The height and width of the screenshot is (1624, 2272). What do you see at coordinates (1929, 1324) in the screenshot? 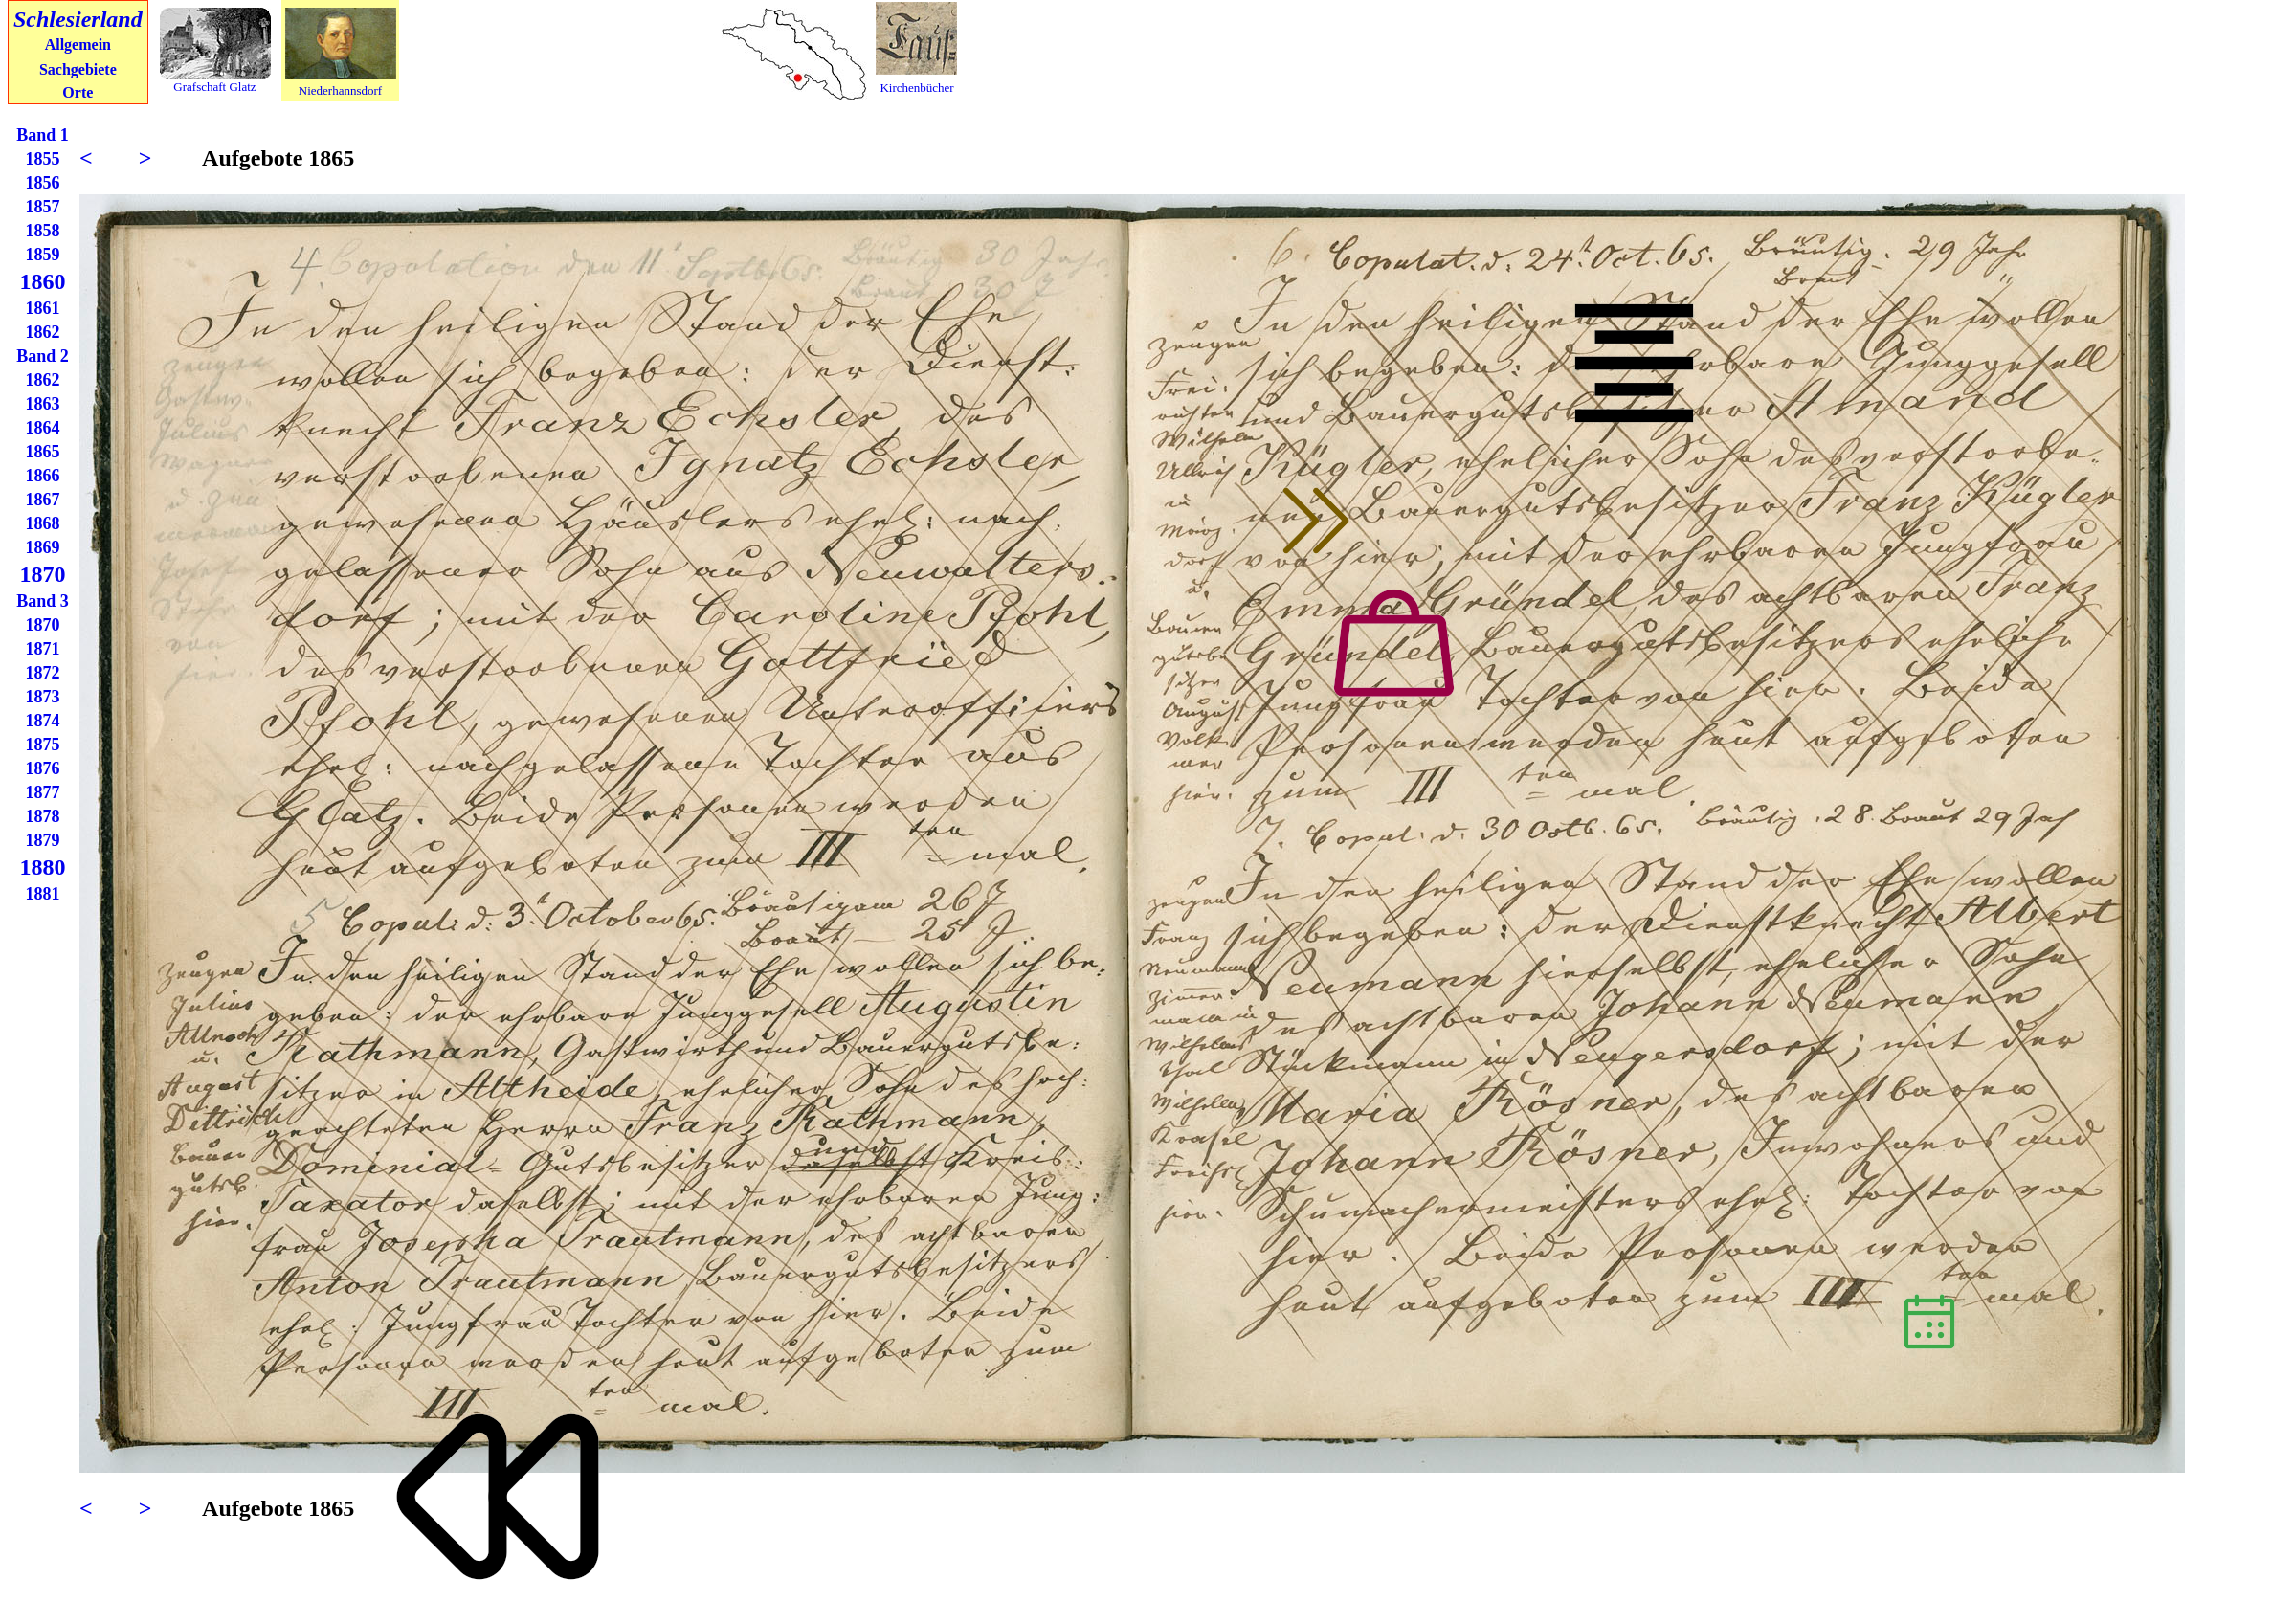
I see `view calendar events` at bounding box center [1929, 1324].